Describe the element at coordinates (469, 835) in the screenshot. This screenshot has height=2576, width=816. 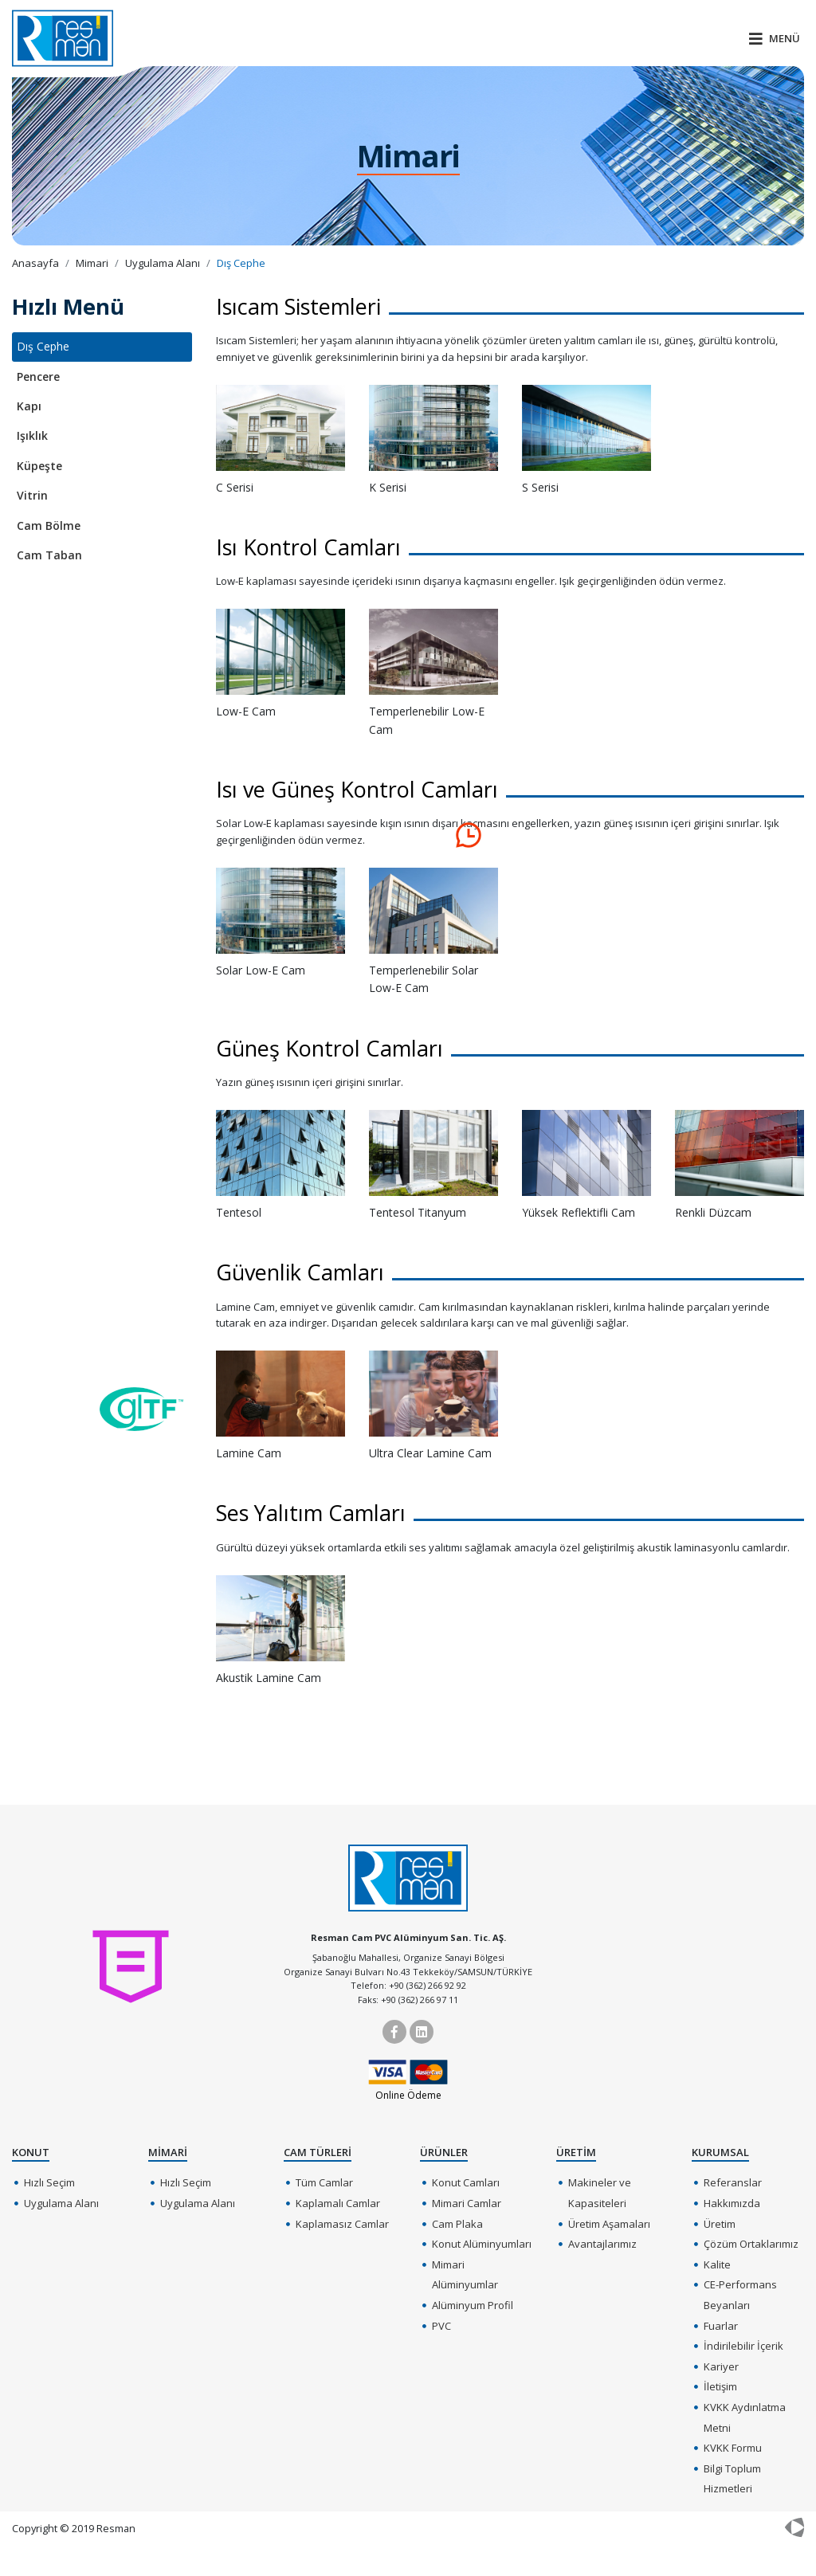
I see `view chat history` at that location.